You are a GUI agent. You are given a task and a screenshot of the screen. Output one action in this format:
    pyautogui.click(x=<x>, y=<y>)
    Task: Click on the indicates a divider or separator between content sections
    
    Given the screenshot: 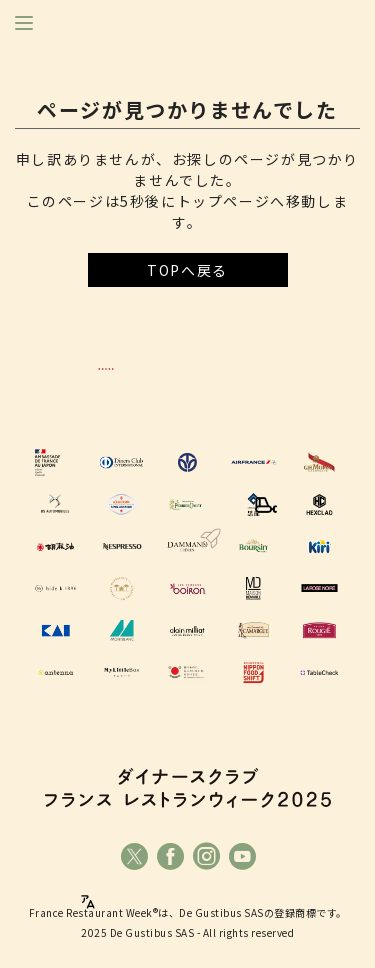 What is the action you would take?
    pyautogui.click(x=106, y=369)
    